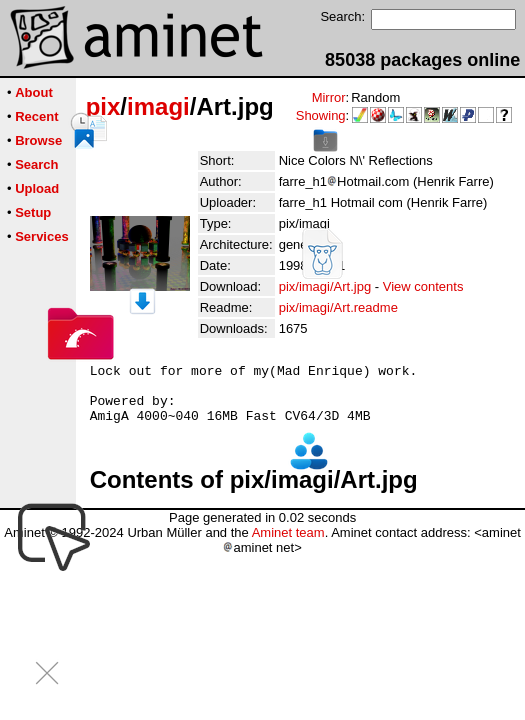  What do you see at coordinates (88, 130) in the screenshot?
I see `view recently accessed files or documents` at bounding box center [88, 130].